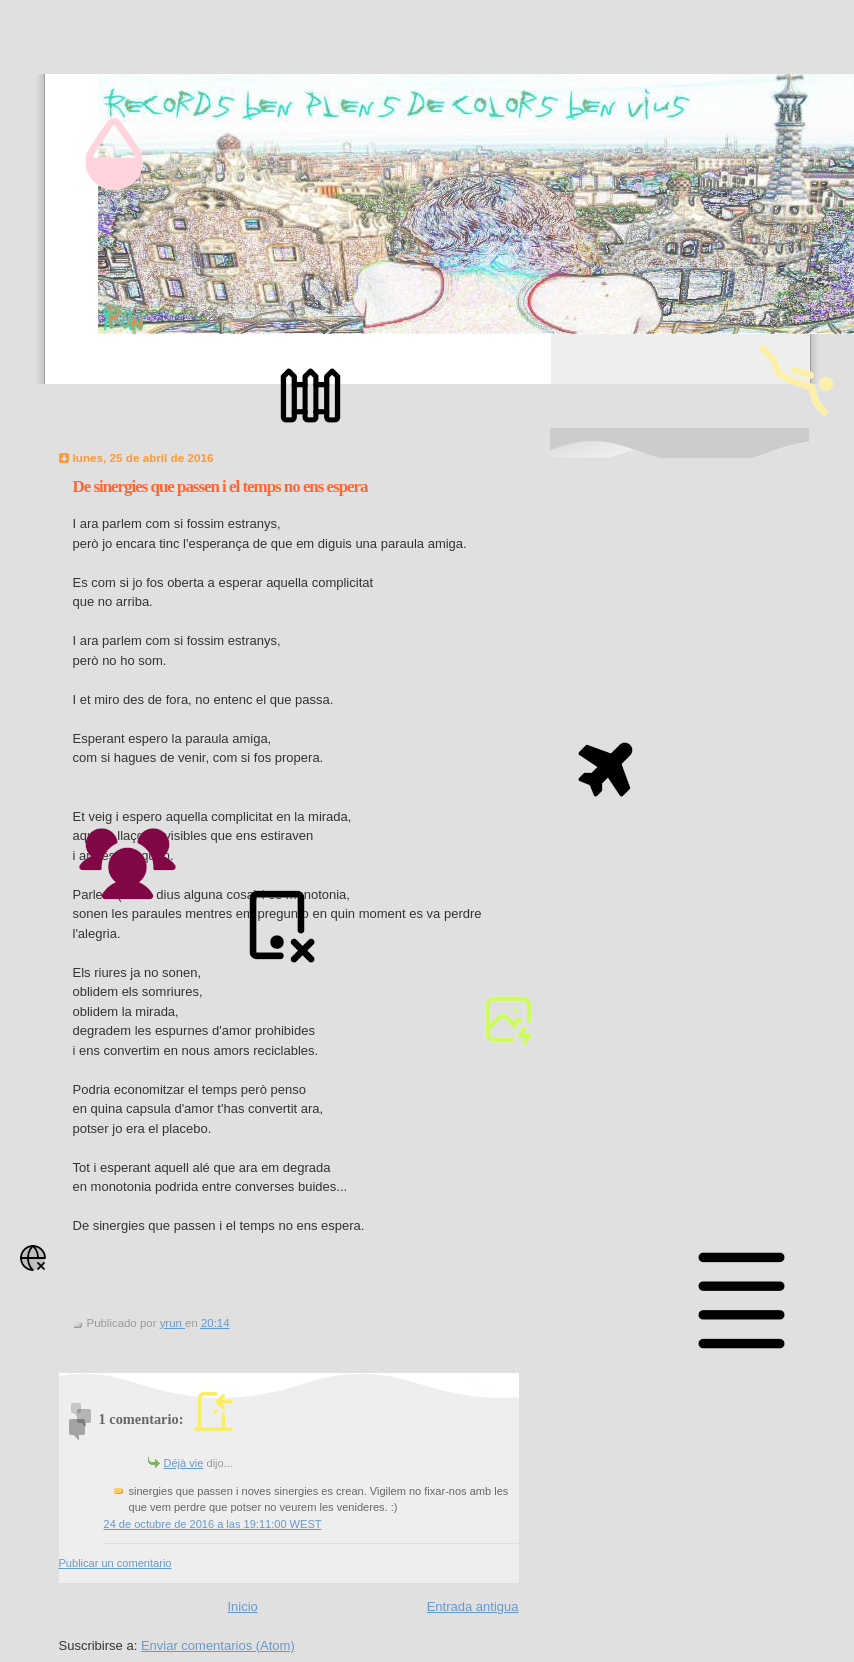 Image resolution: width=854 pixels, height=1662 pixels. What do you see at coordinates (127, 860) in the screenshot?
I see `view group members or team` at bounding box center [127, 860].